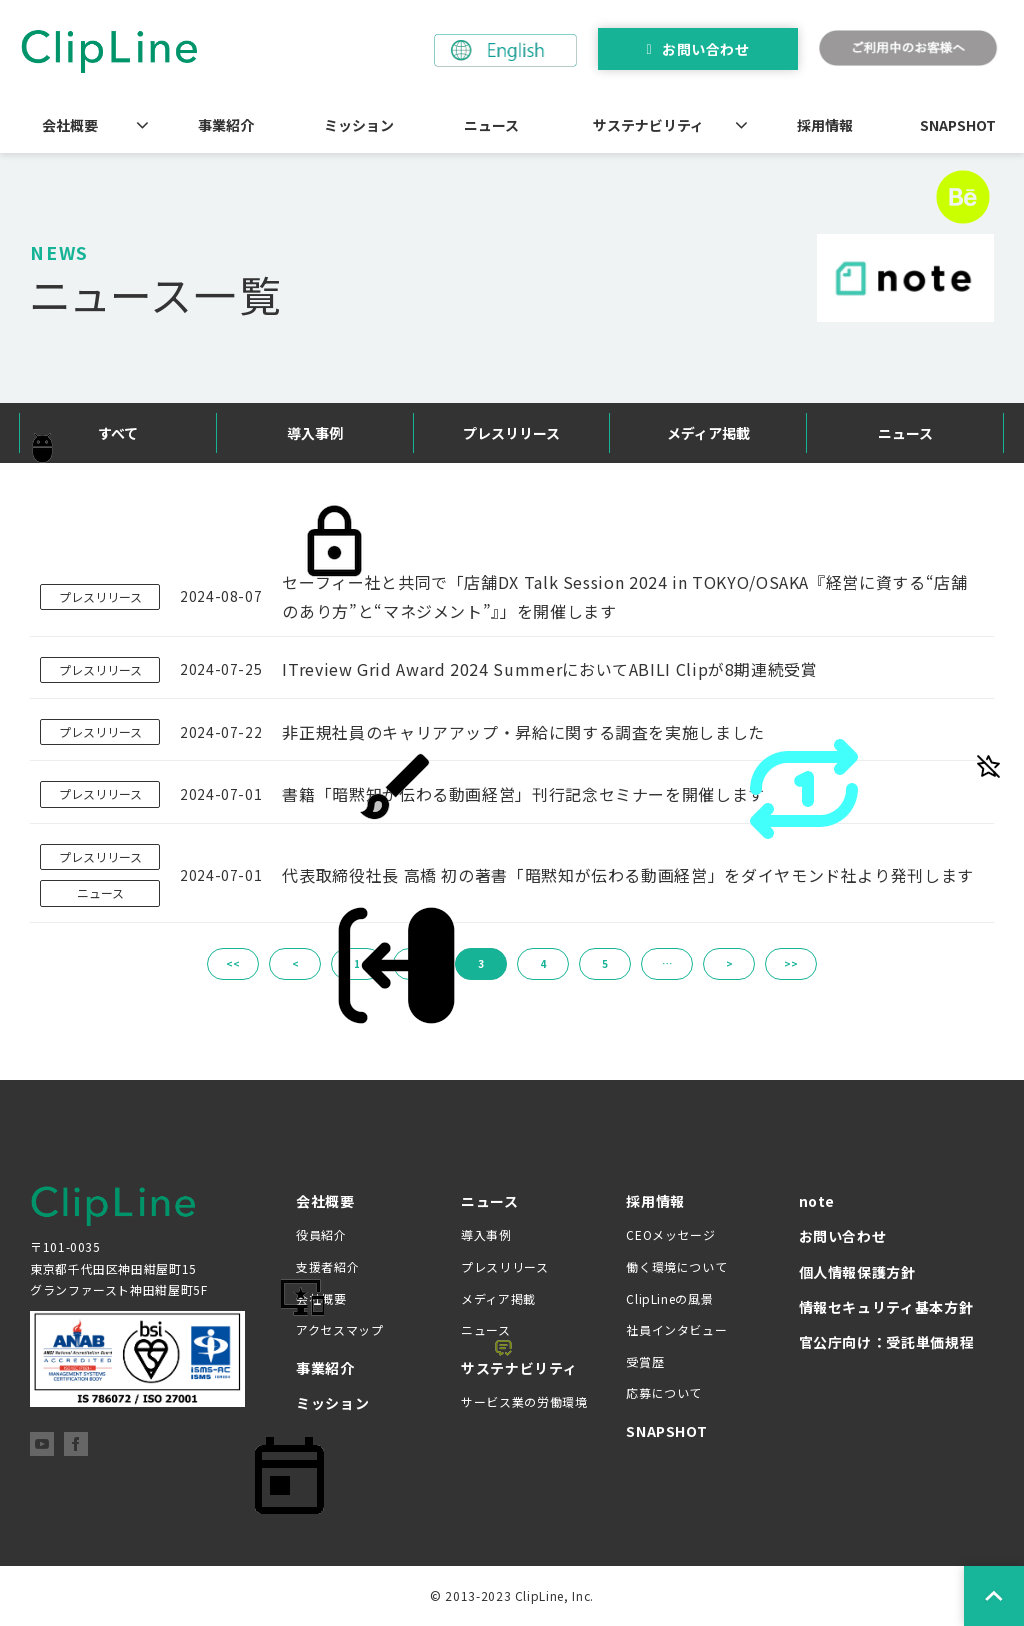 The width and height of the screenshot is (1024, 1626). What do you see at coordinates (42, 447) in the screenshot?
I see `android debug bridge (adb) connection status` at bounding box center [42, 447].